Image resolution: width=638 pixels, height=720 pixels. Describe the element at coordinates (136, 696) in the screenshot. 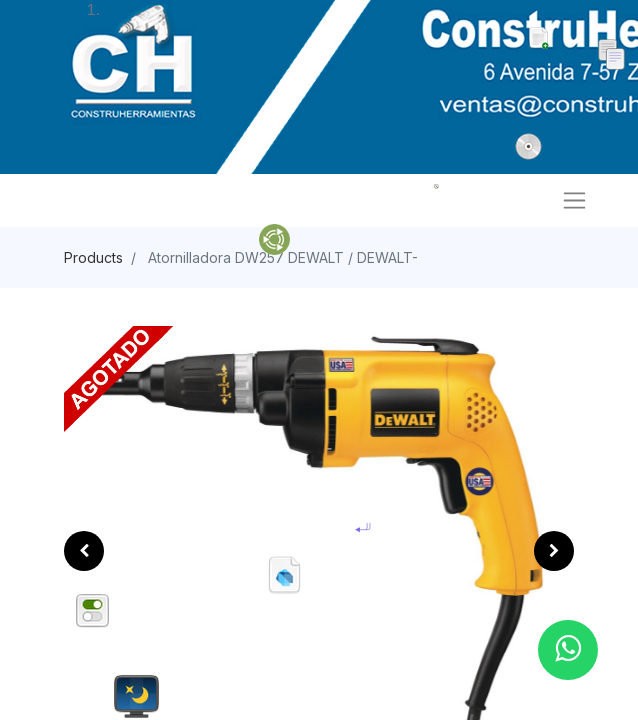

I see `access screensaver settings` at that location.